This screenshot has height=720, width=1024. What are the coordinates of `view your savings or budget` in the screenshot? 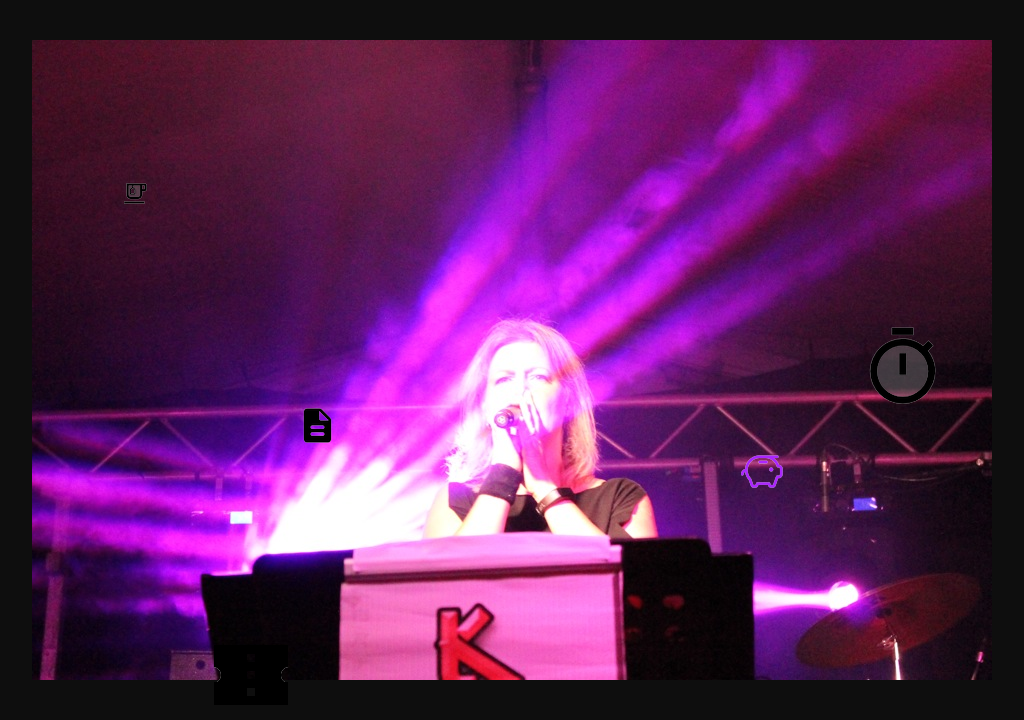 It's located at (762, 471).